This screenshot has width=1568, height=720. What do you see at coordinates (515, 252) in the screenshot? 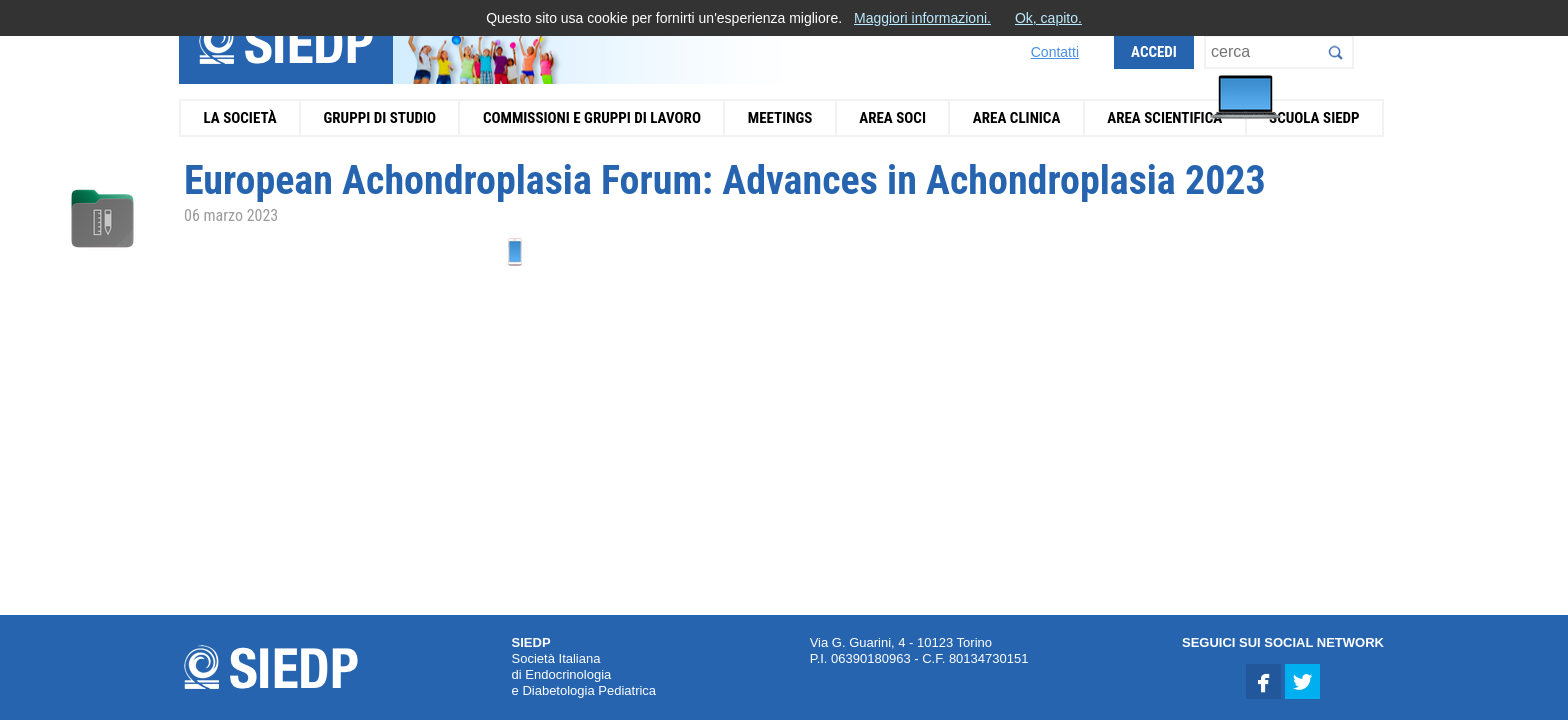
I see `indicates a connected iPhone device` at bounding box center [515, 252].